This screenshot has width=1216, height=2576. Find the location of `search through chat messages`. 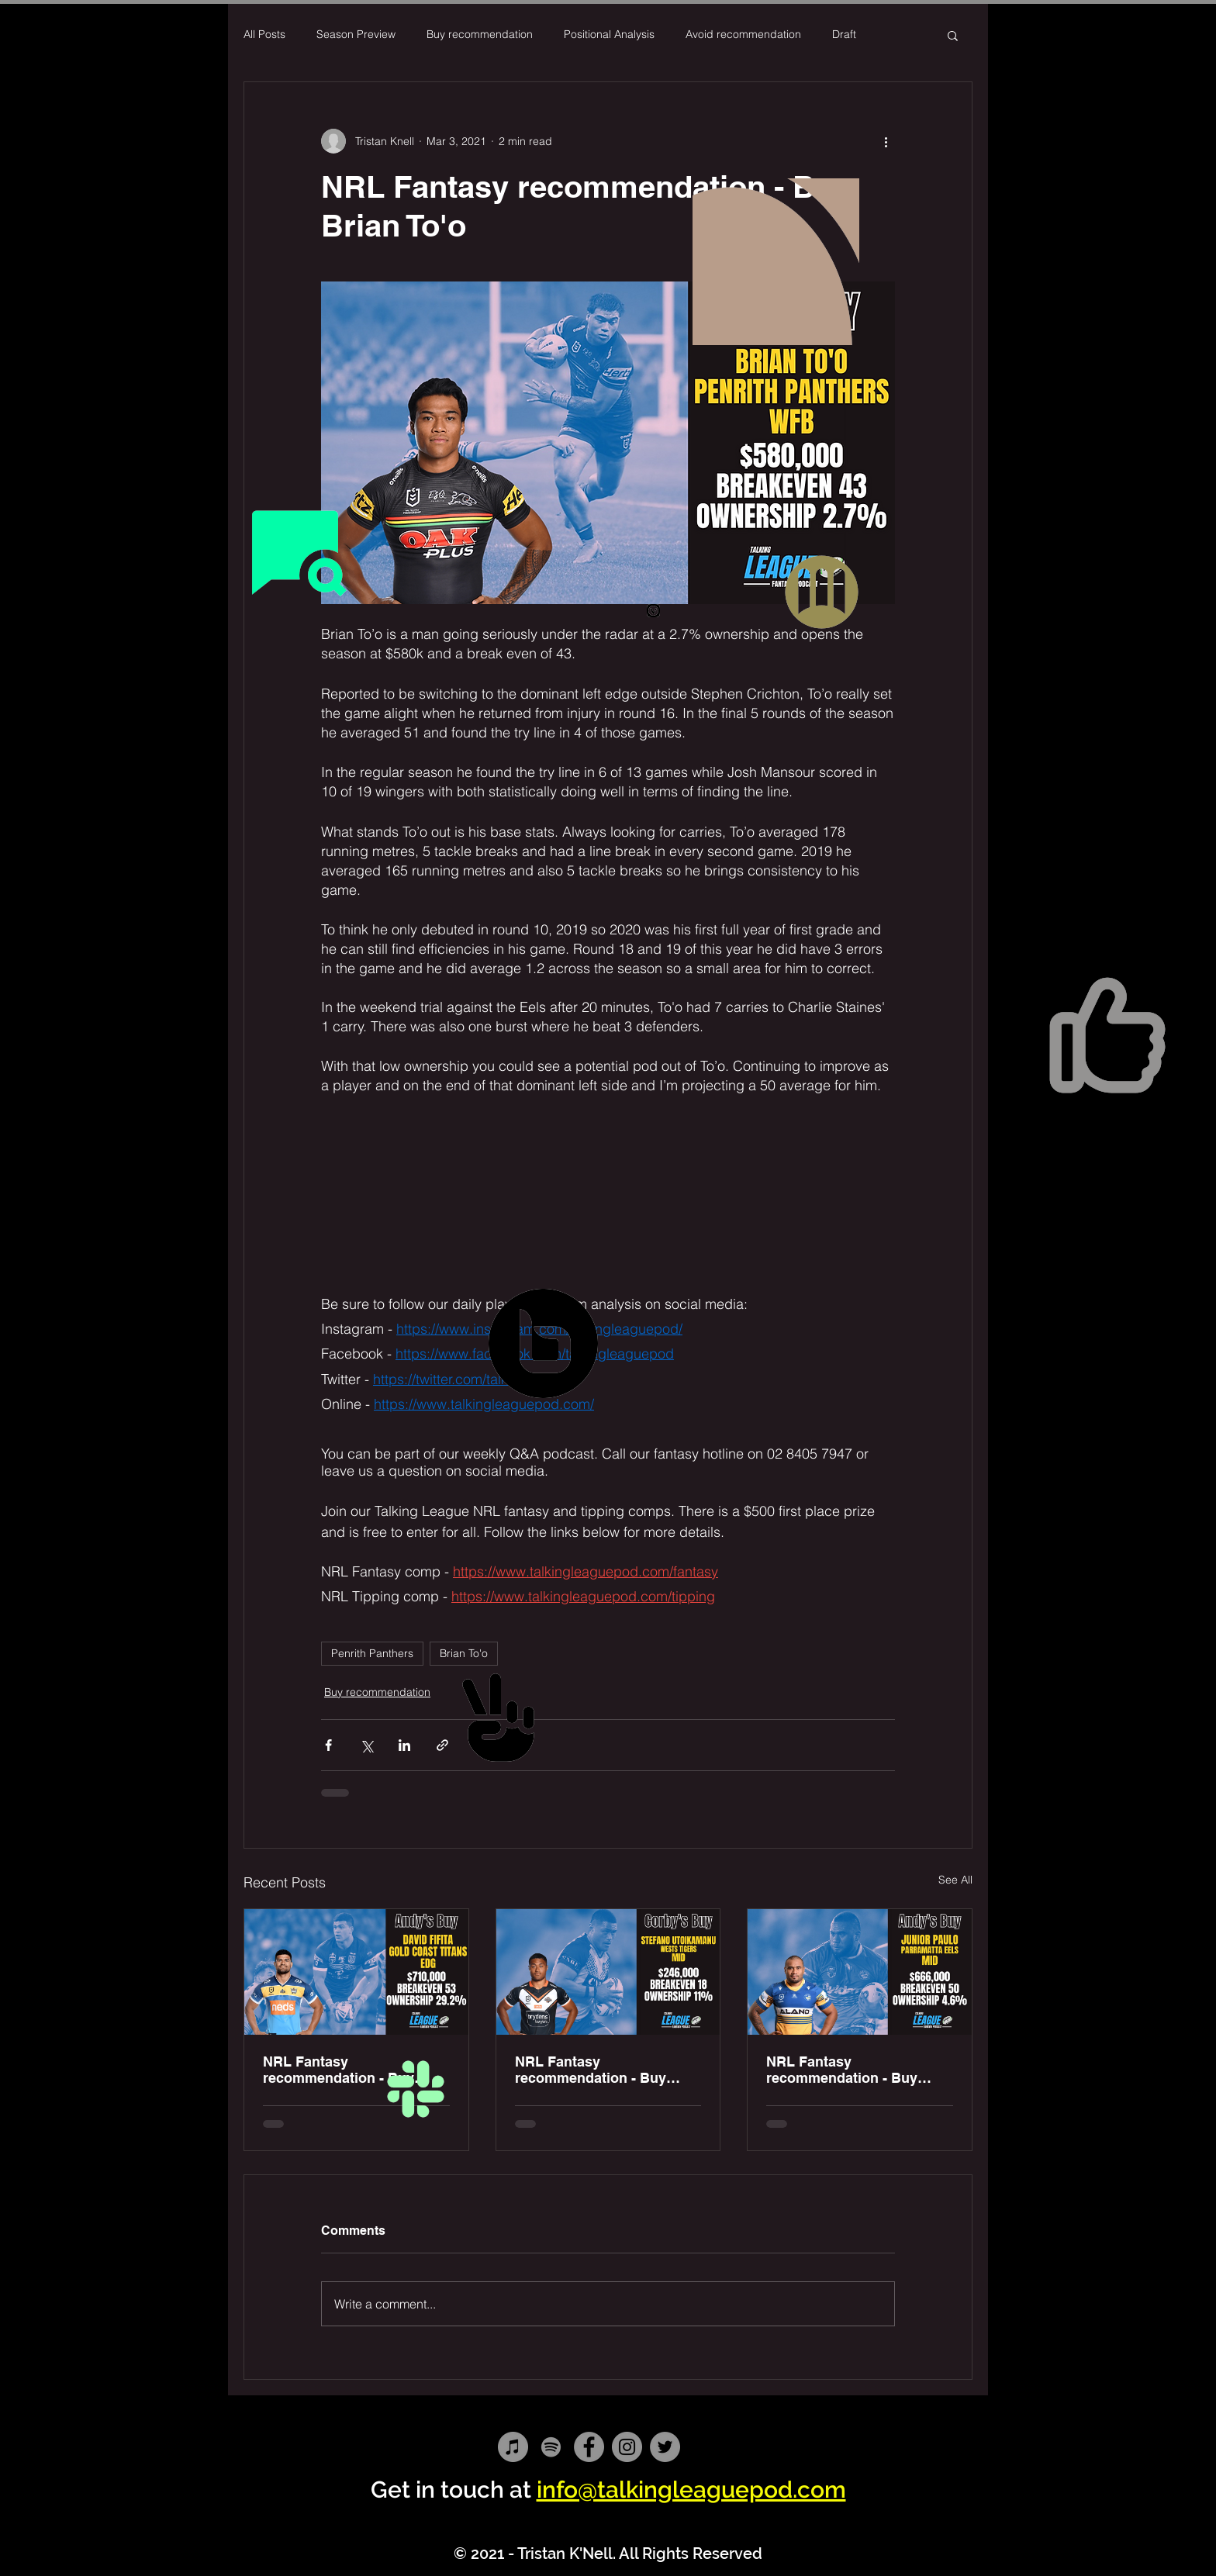

search through chat messages is located at coordinates (295, 549).